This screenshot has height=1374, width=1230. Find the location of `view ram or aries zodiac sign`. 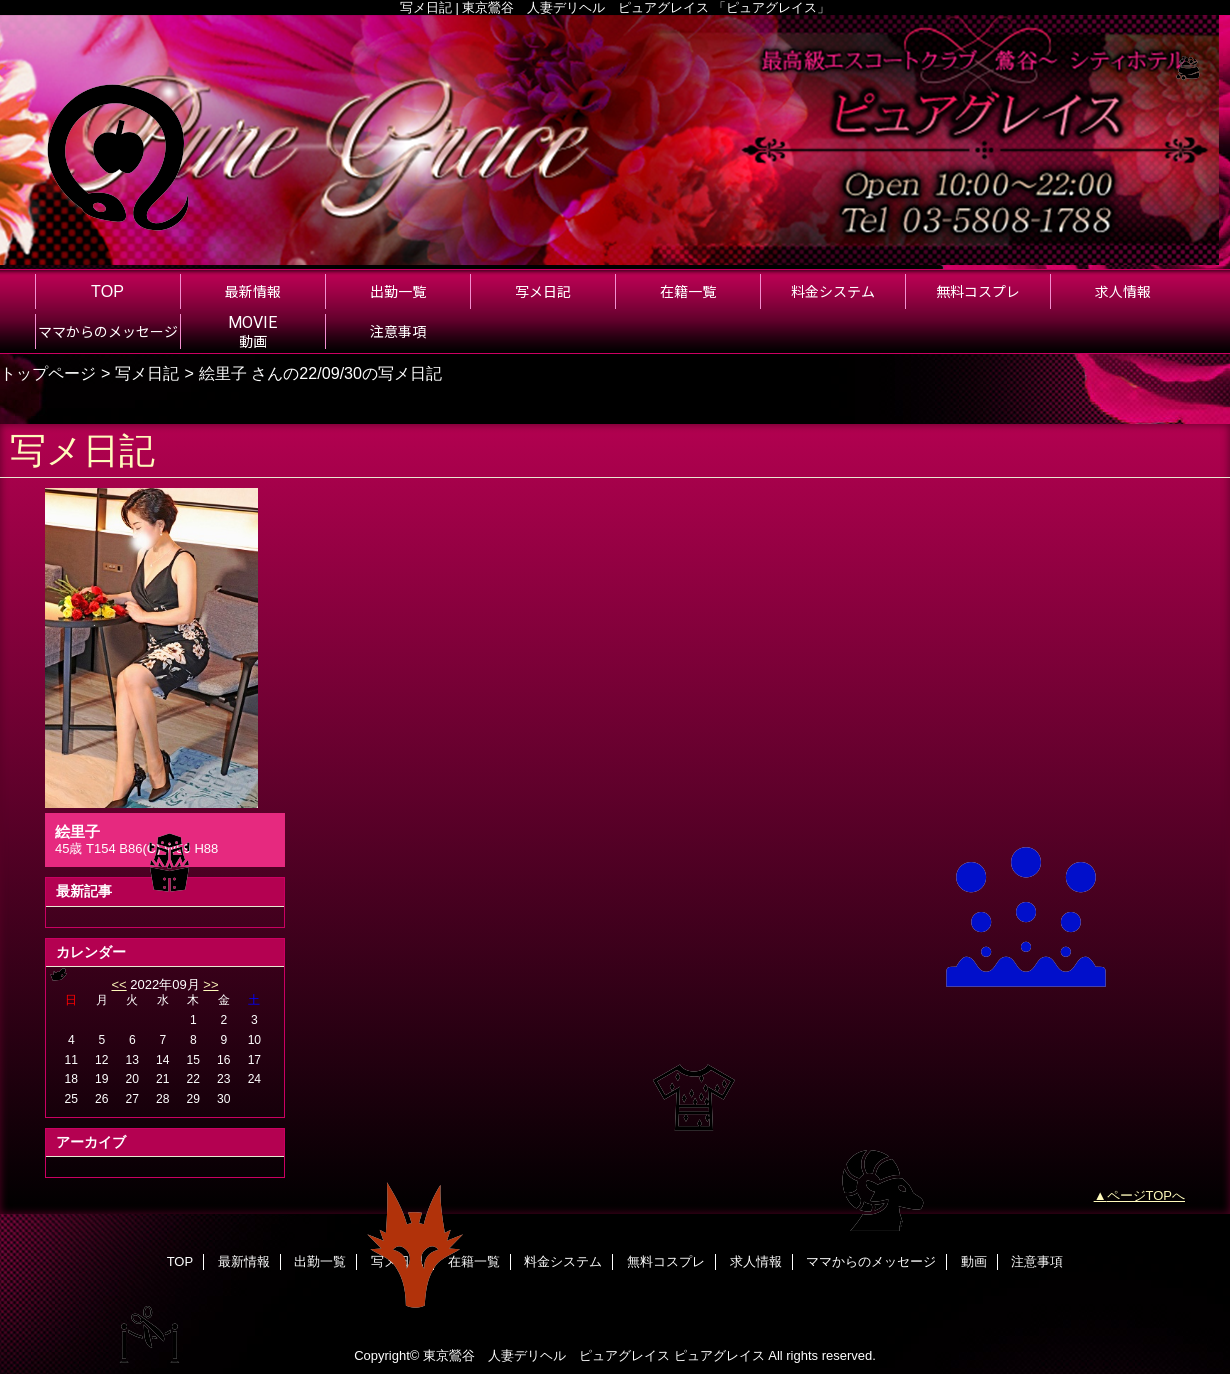

view ram or aries zodiac sign is located at coordinates (882, 1190).